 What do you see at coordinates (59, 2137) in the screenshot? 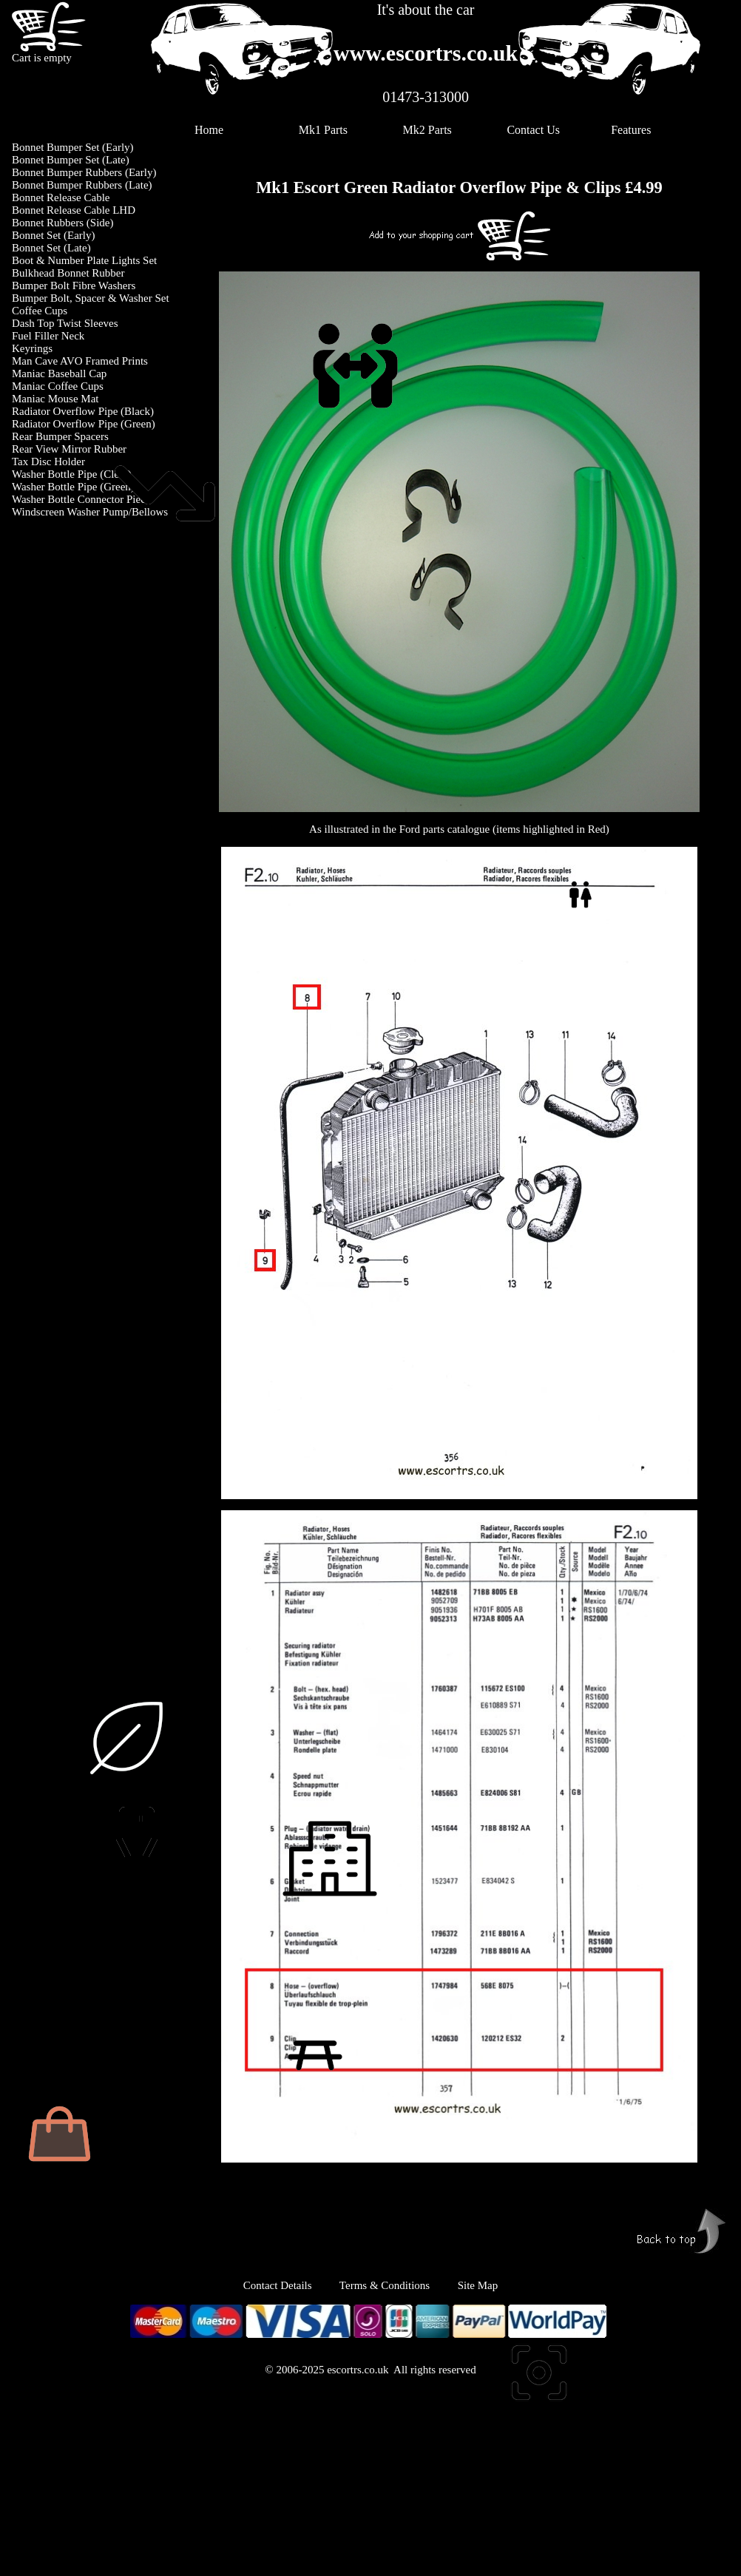
I see `view your shopping bag` at bounding box center [59, 2137].